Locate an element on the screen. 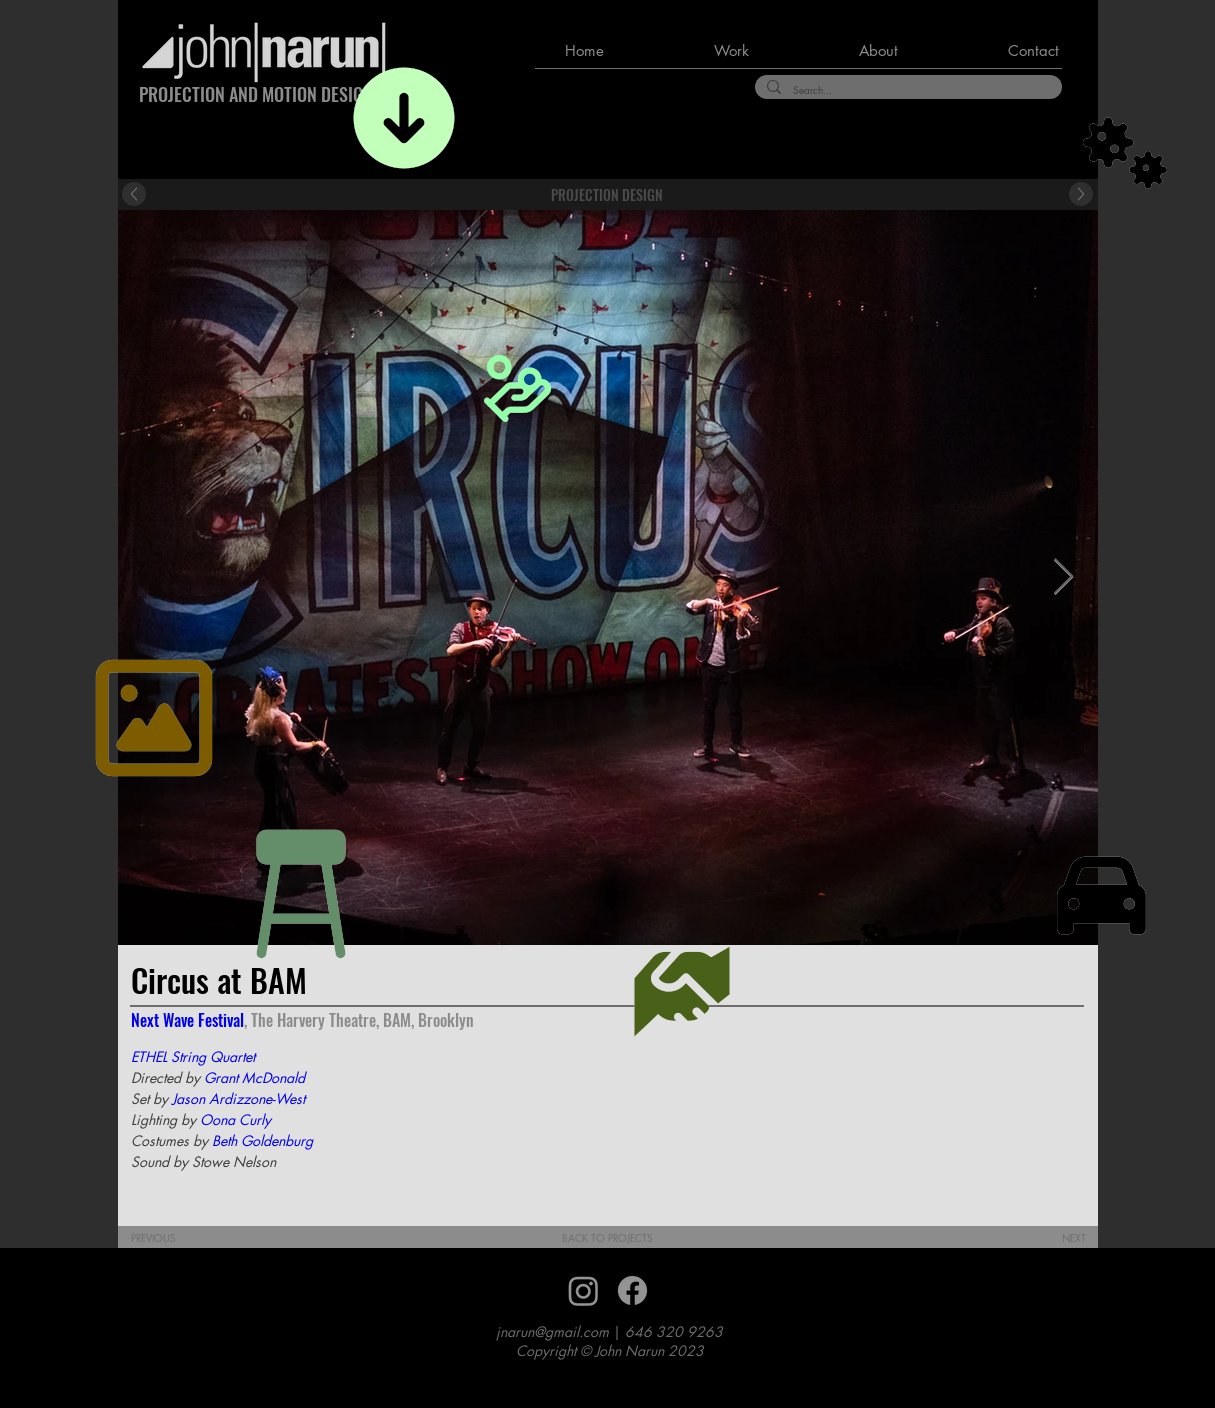 The image size is (1215, 1408). download file or content is located at coordinates (404, 118).